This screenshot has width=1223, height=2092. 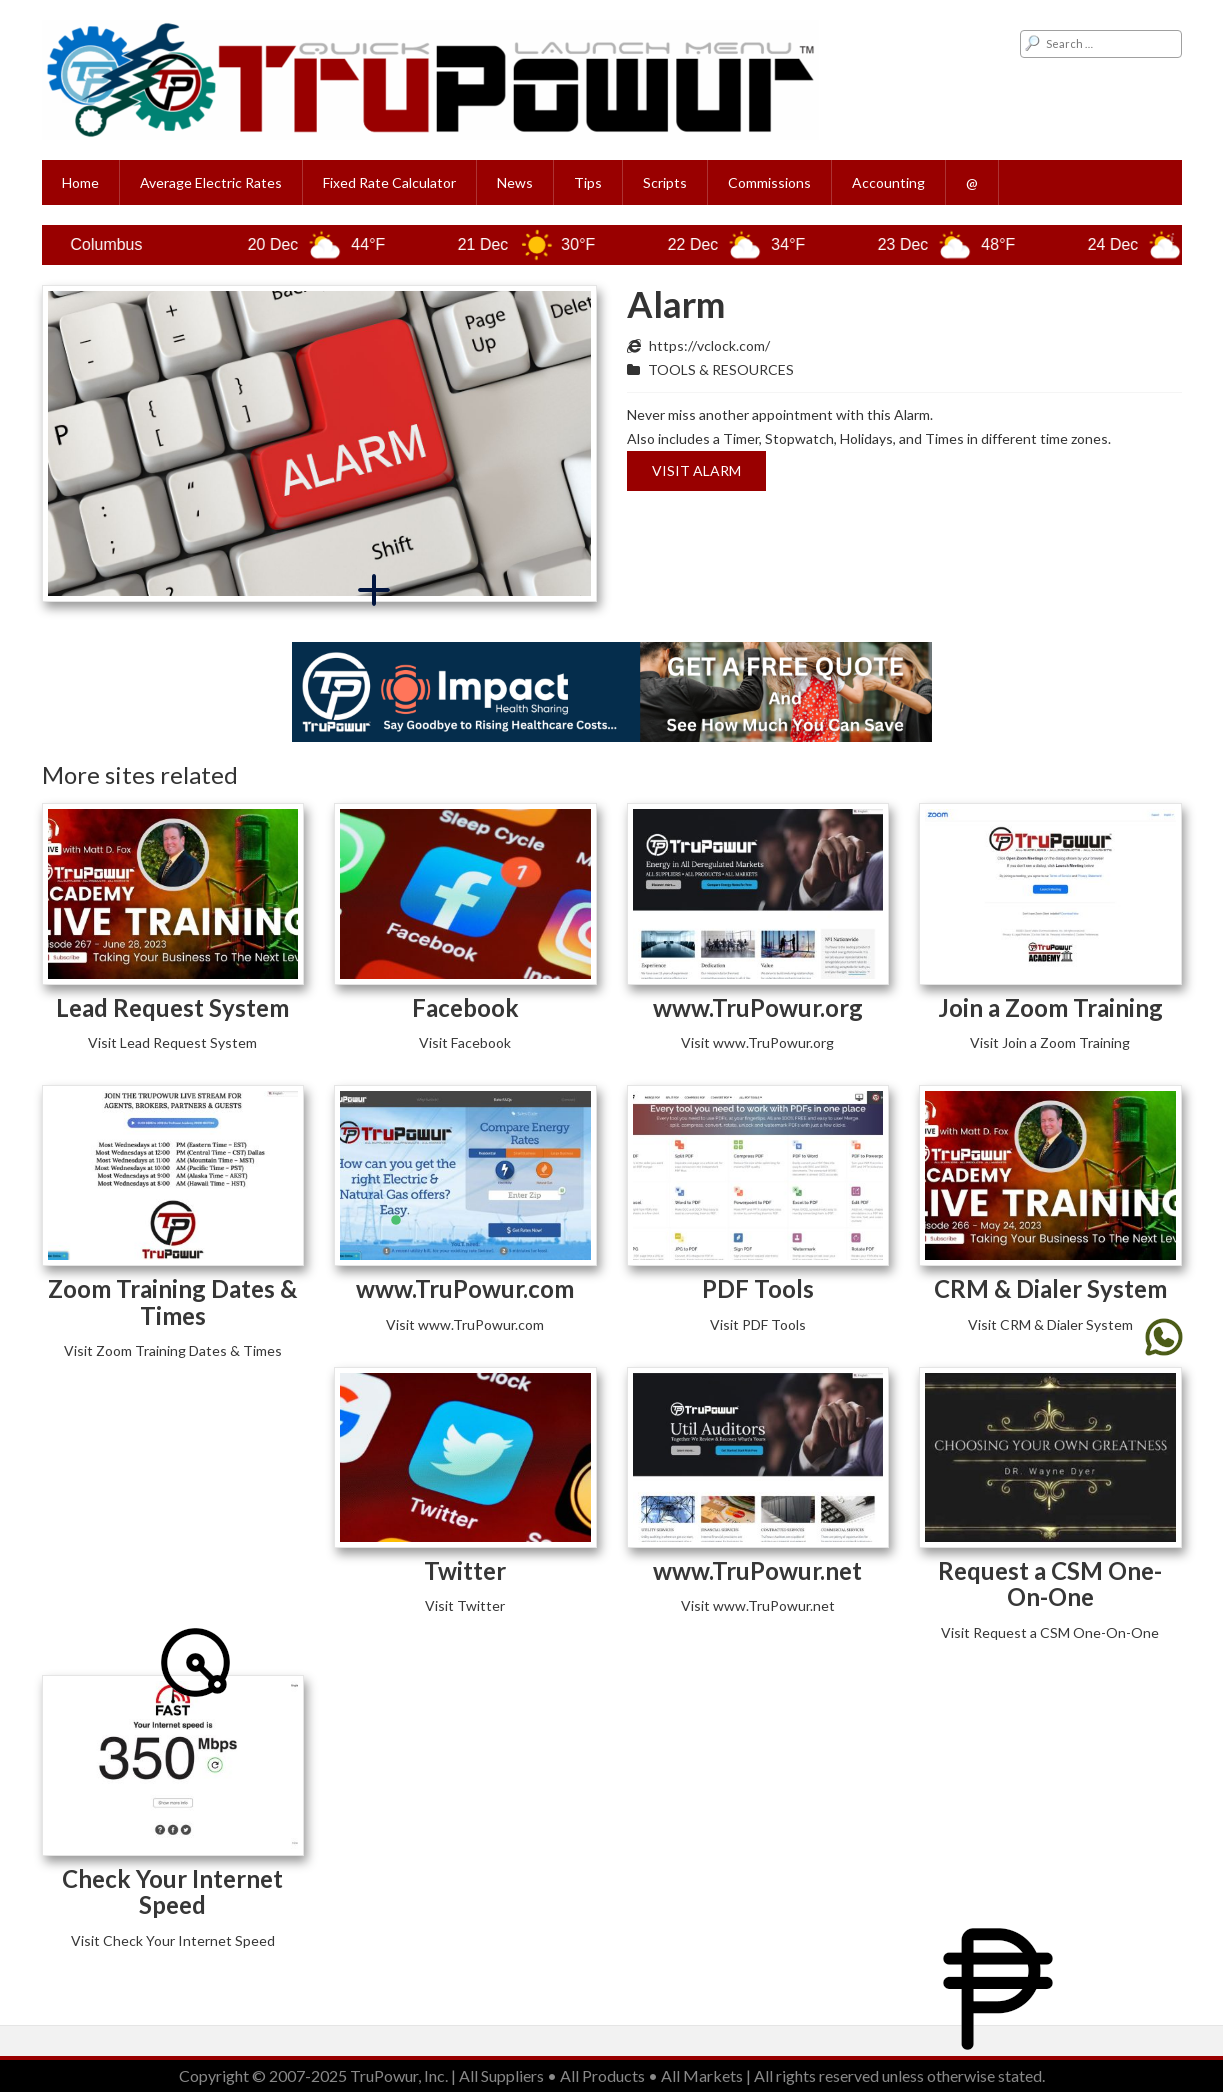 I want to click on indicates philippine peso currency, so click(x=998, y=1989).